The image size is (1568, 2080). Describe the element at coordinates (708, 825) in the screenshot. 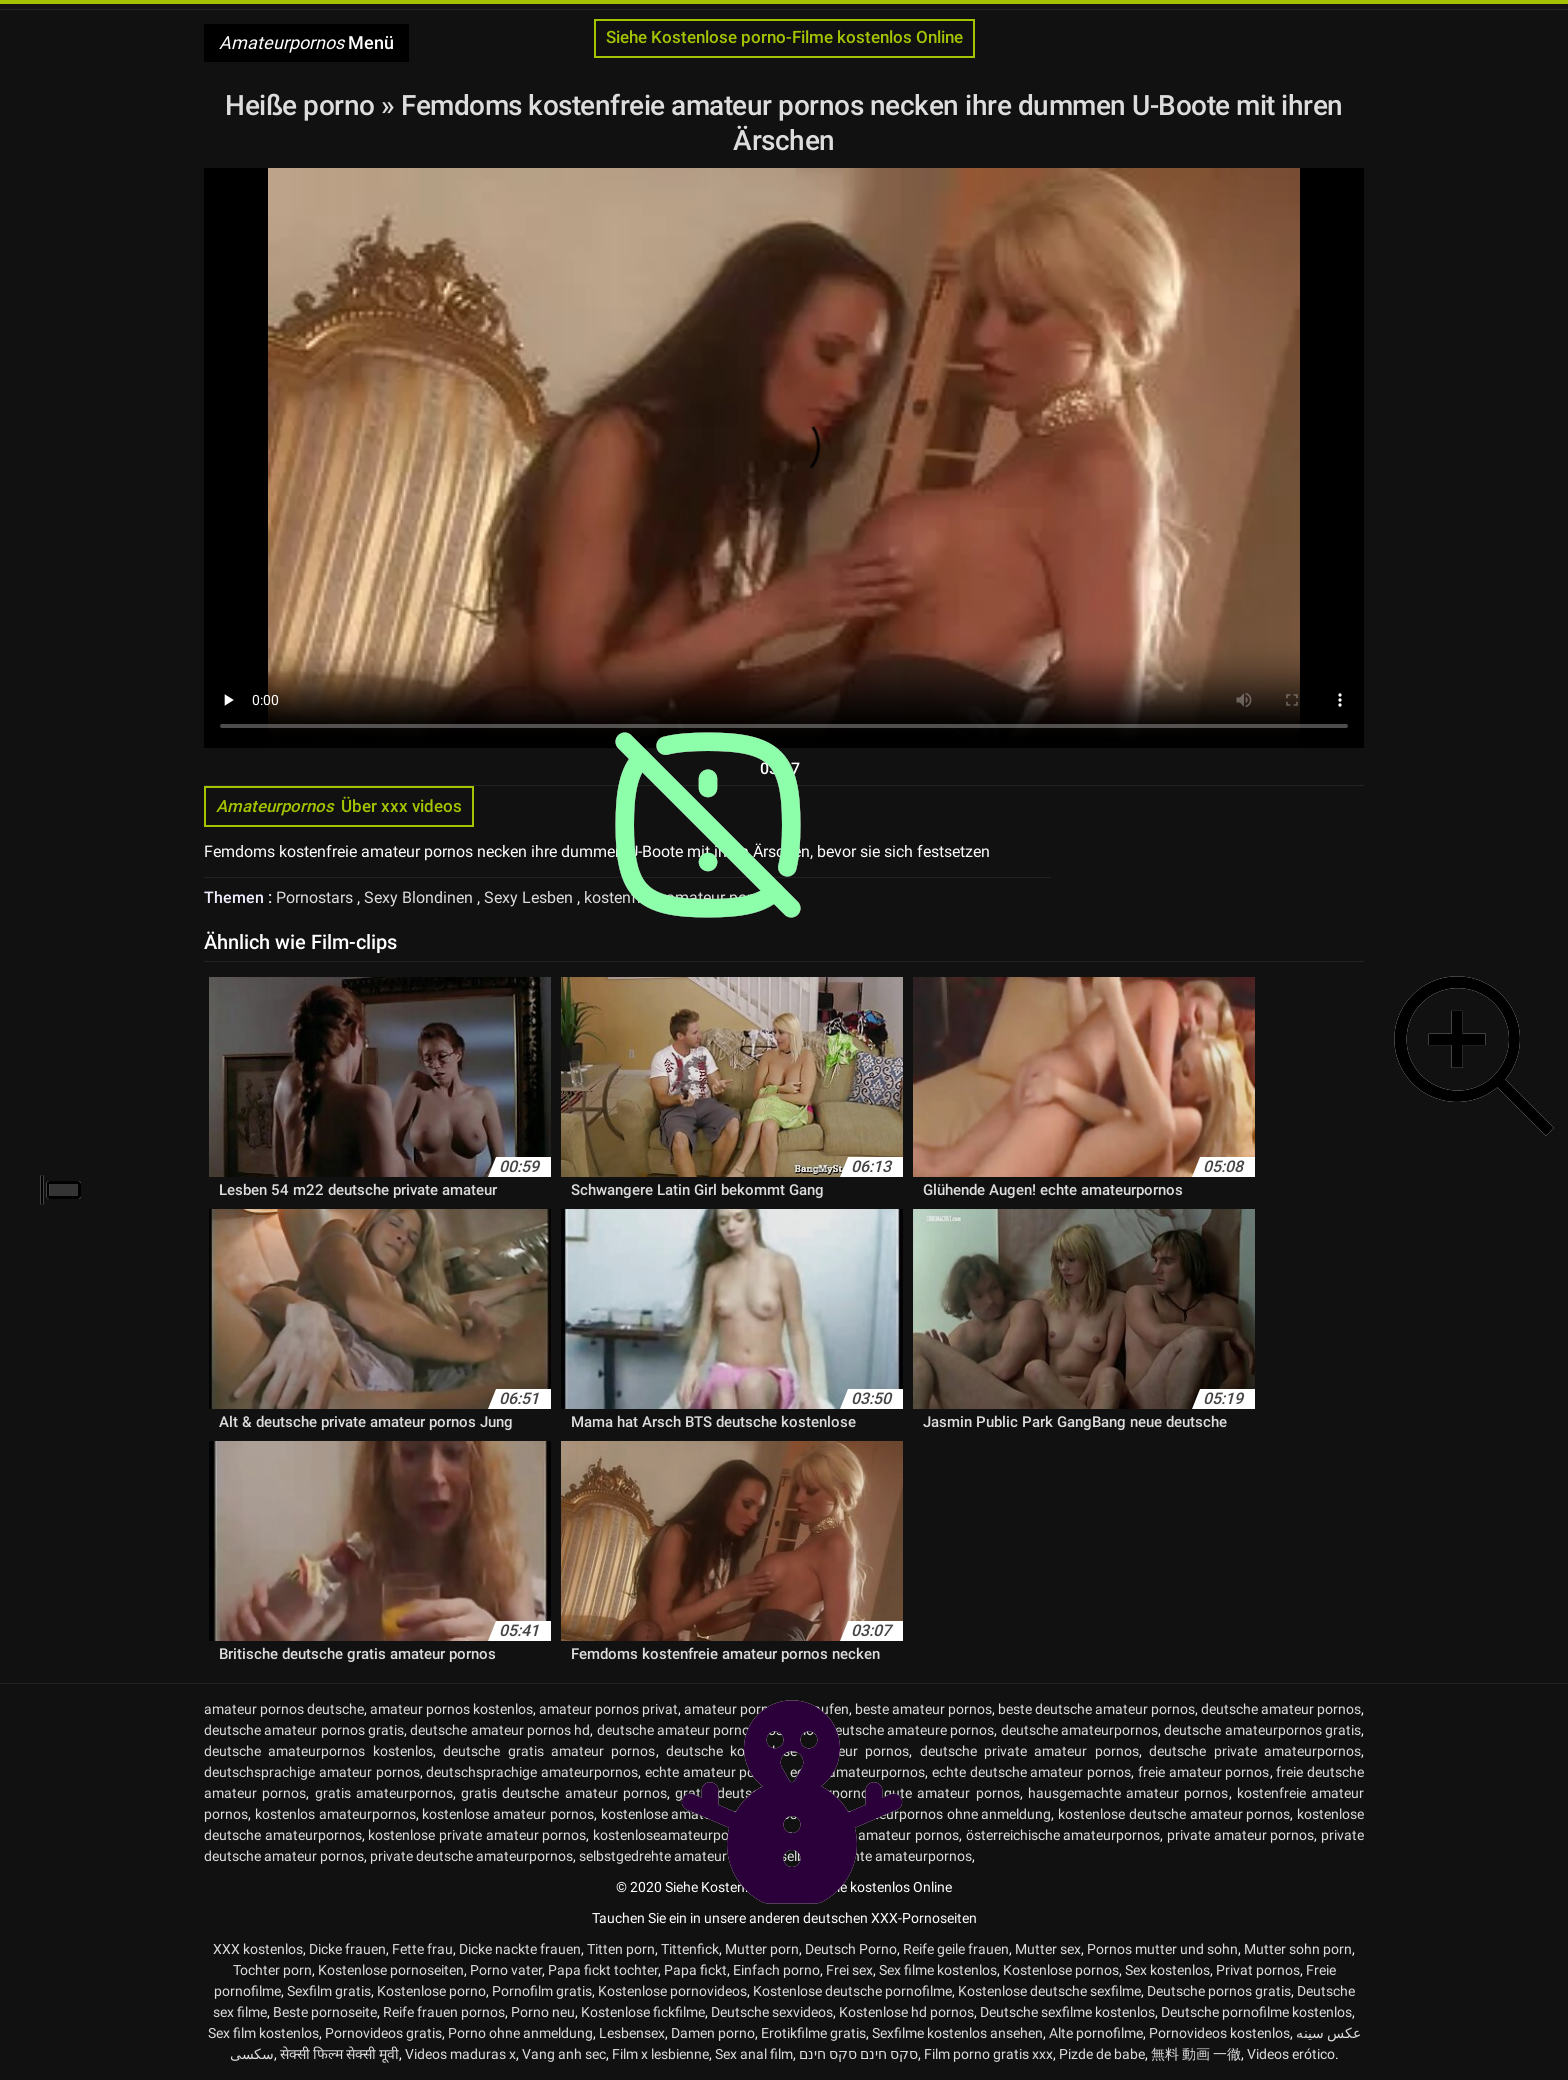

I see `disable or mute alert notifications` at that location.